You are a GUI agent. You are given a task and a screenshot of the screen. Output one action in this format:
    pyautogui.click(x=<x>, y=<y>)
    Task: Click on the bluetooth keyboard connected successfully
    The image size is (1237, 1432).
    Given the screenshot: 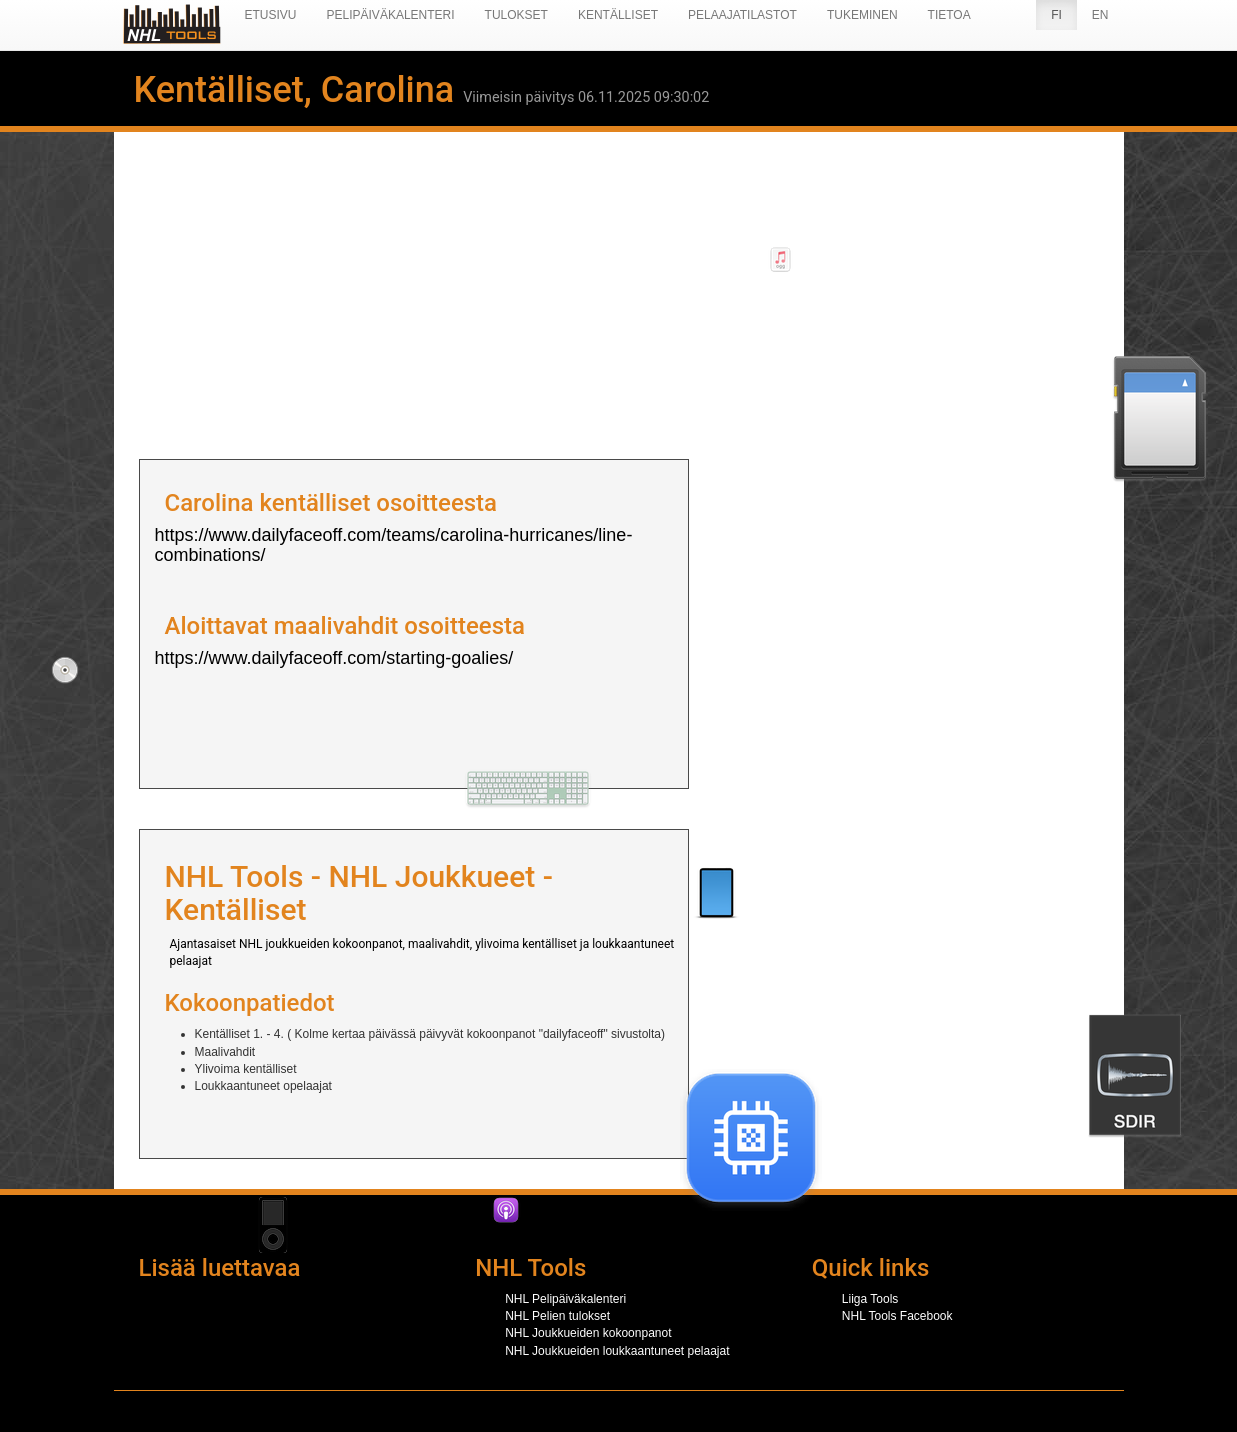 What is the action you would take?
    pyautogui.click(x=528, y=788)
    